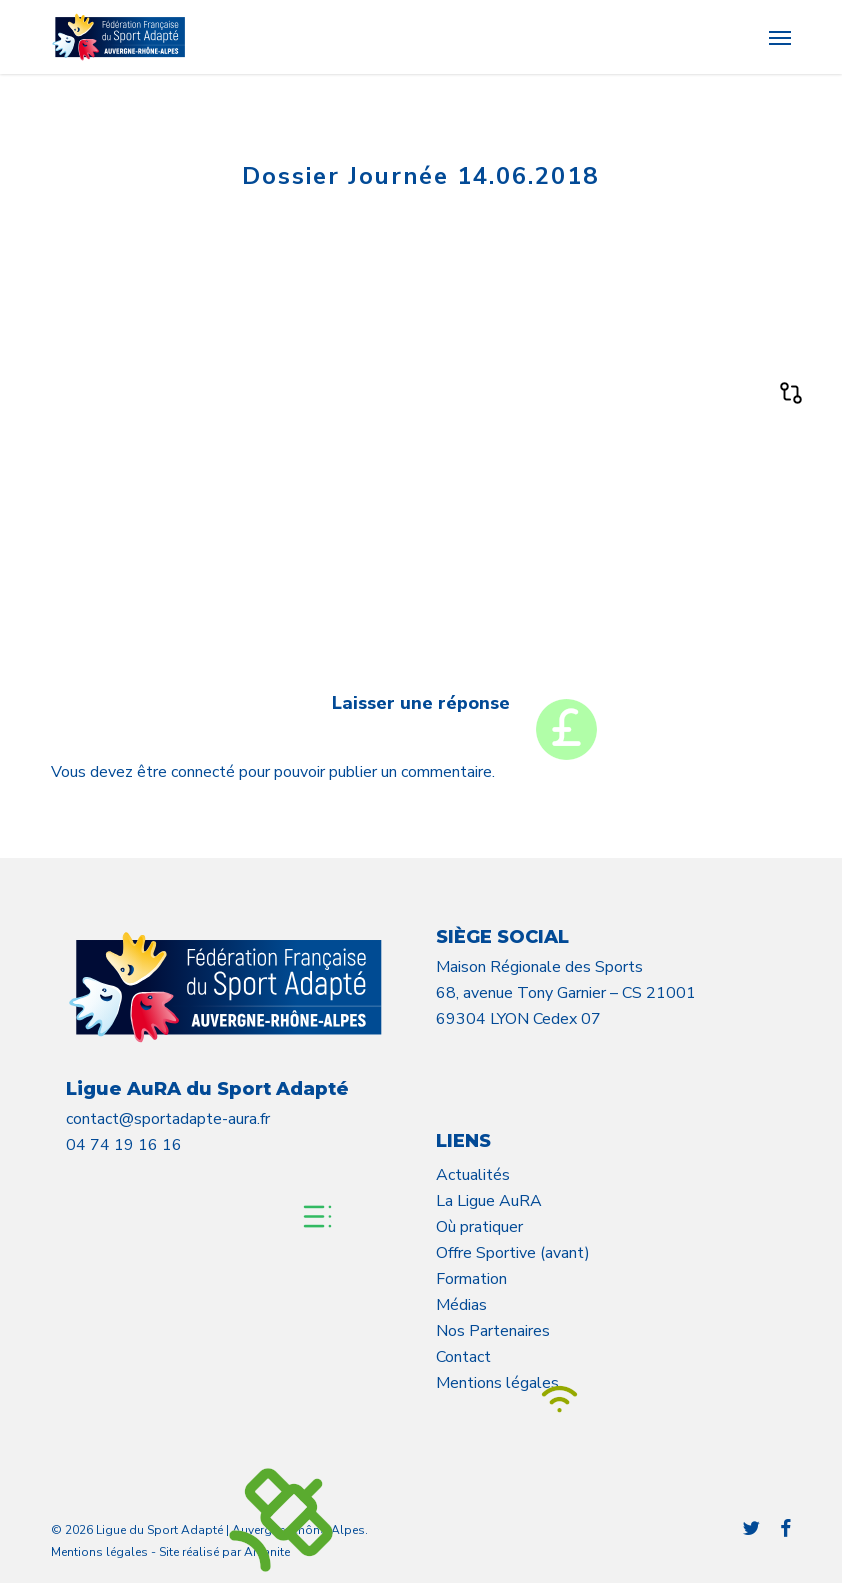 The width and height of the screenshot is (842, 1583). Describe the element at coordinates (791, 393) in the screenshot. I see `compare branches or commits in a repository` at that location.